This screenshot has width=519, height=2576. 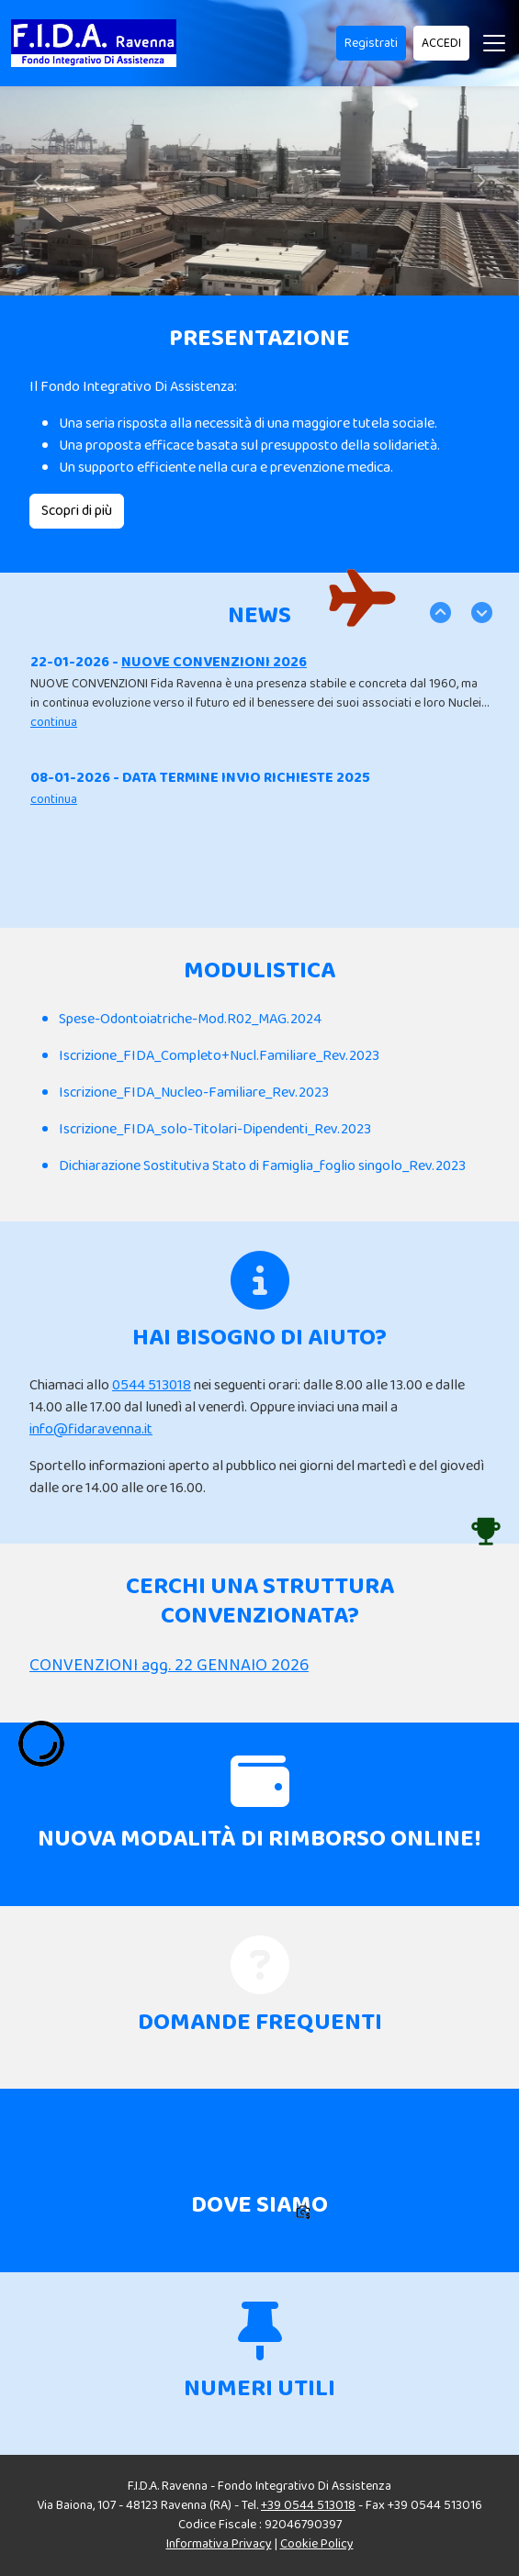 I want to click on view achievements or awards, so click(x=486, y=1531).